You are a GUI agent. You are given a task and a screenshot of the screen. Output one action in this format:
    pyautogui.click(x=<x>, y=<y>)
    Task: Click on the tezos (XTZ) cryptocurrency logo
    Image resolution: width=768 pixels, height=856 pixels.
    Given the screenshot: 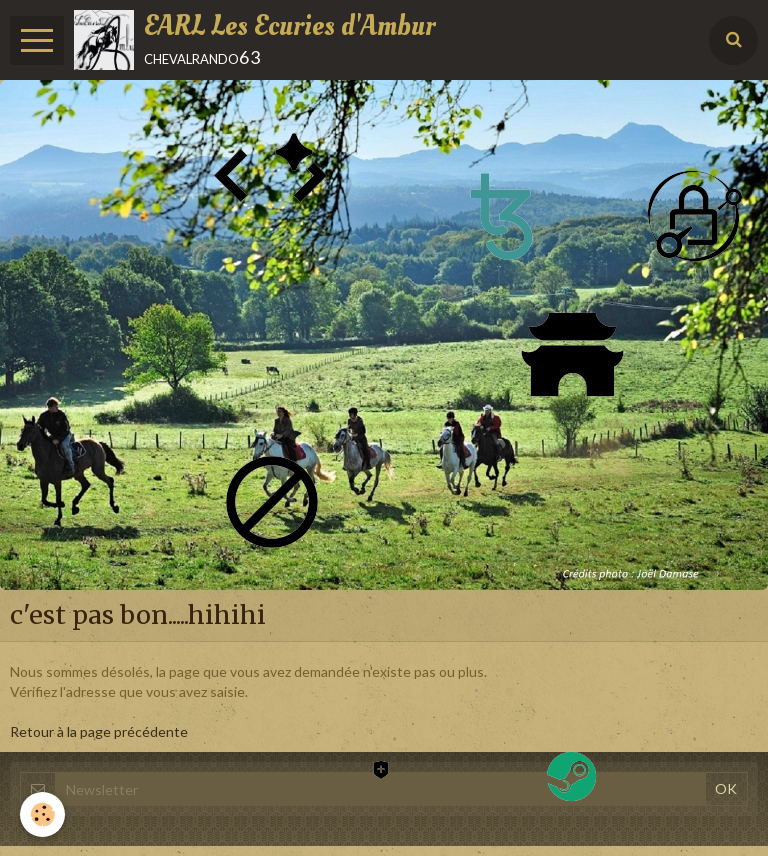 What is the action you would take?
    pyautogui.click(x=501, y=214)
    